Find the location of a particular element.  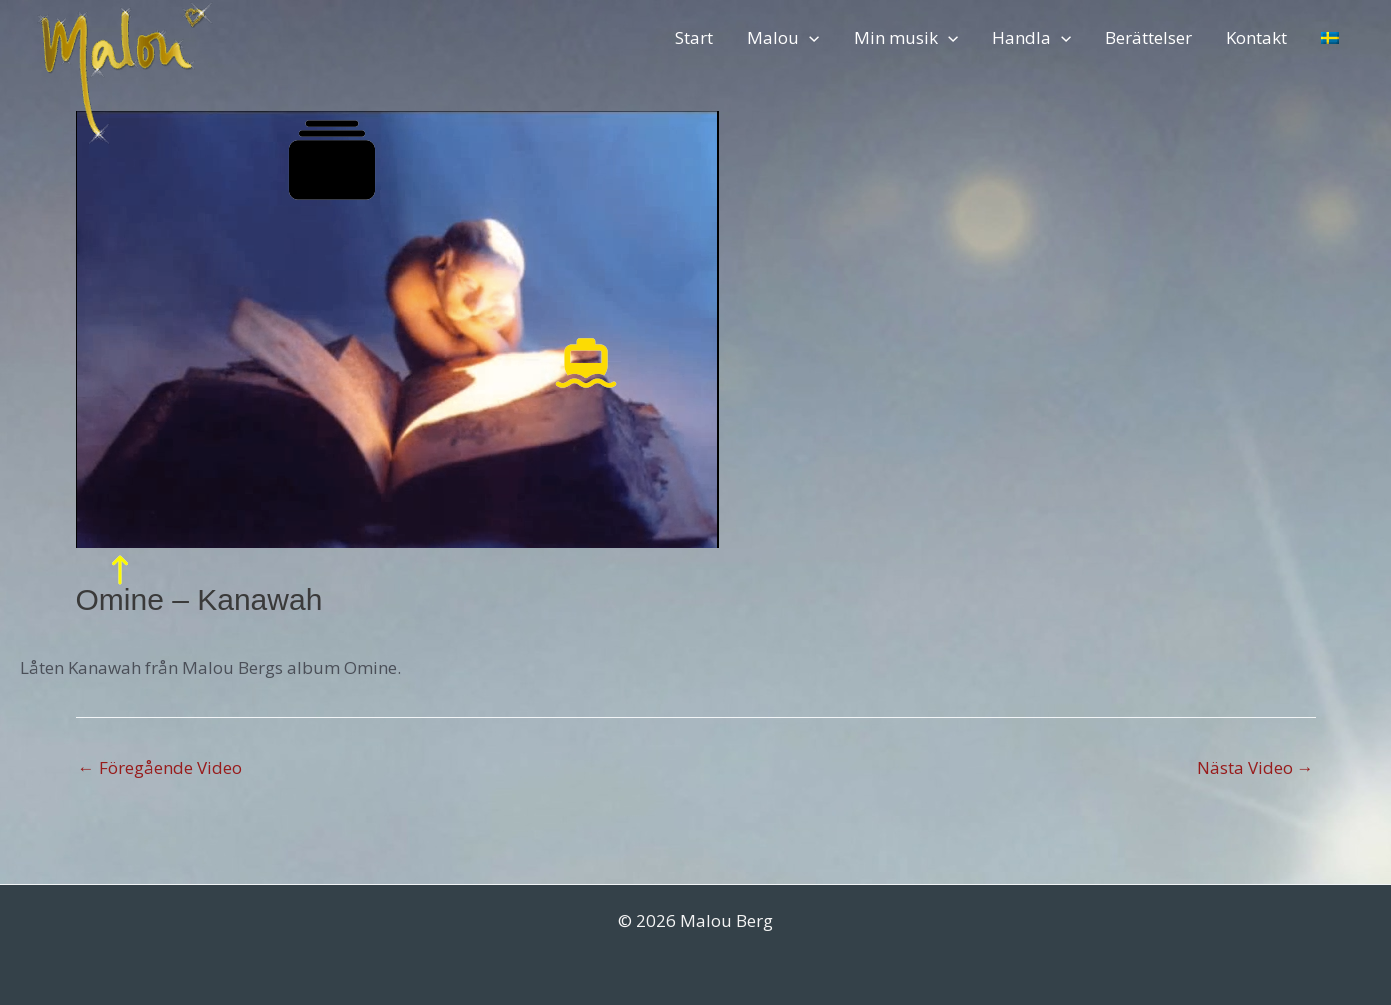

view photo albums is located at coordinates (332, 160).